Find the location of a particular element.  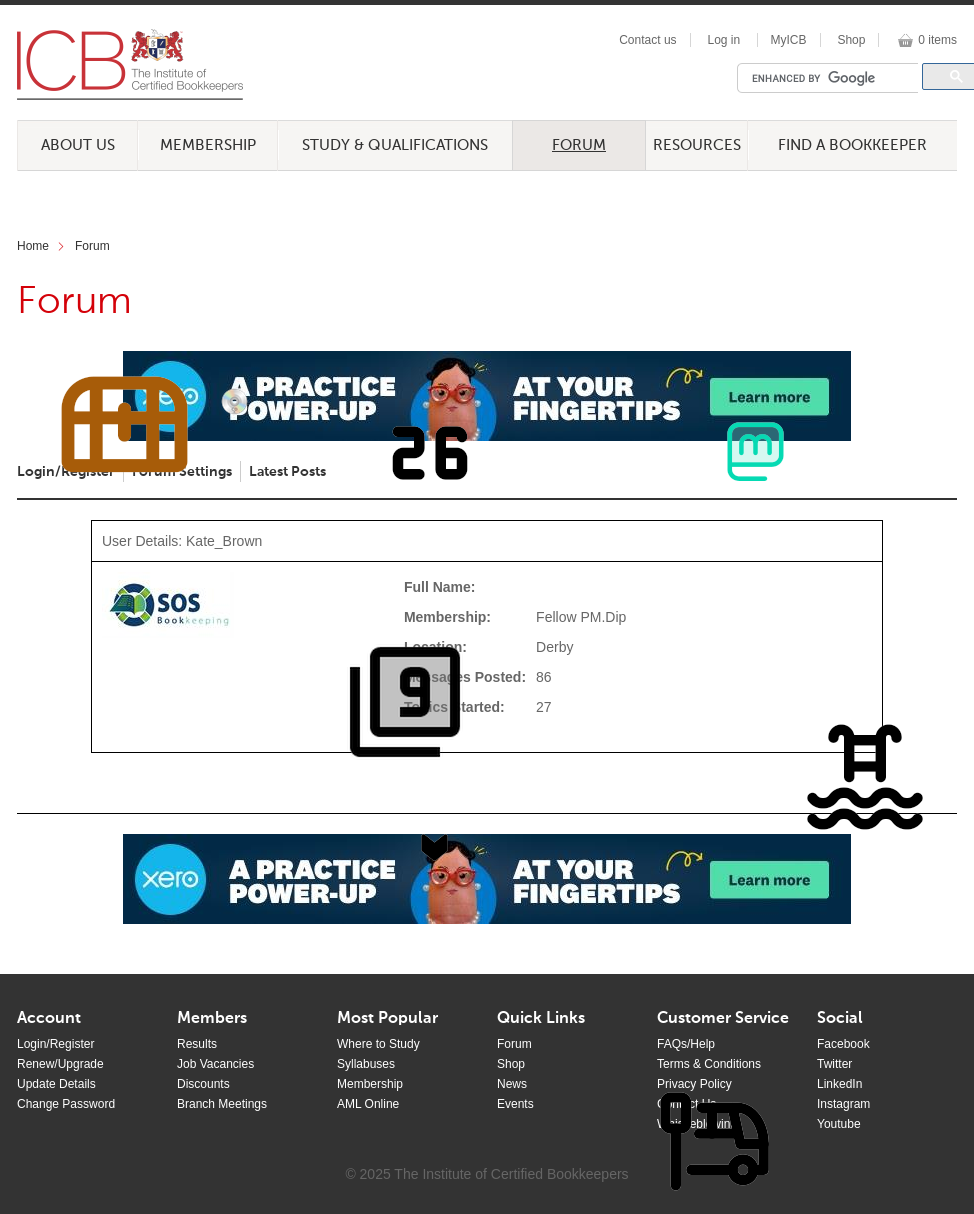

expand content or show more options is located at coordinates (434, 847).